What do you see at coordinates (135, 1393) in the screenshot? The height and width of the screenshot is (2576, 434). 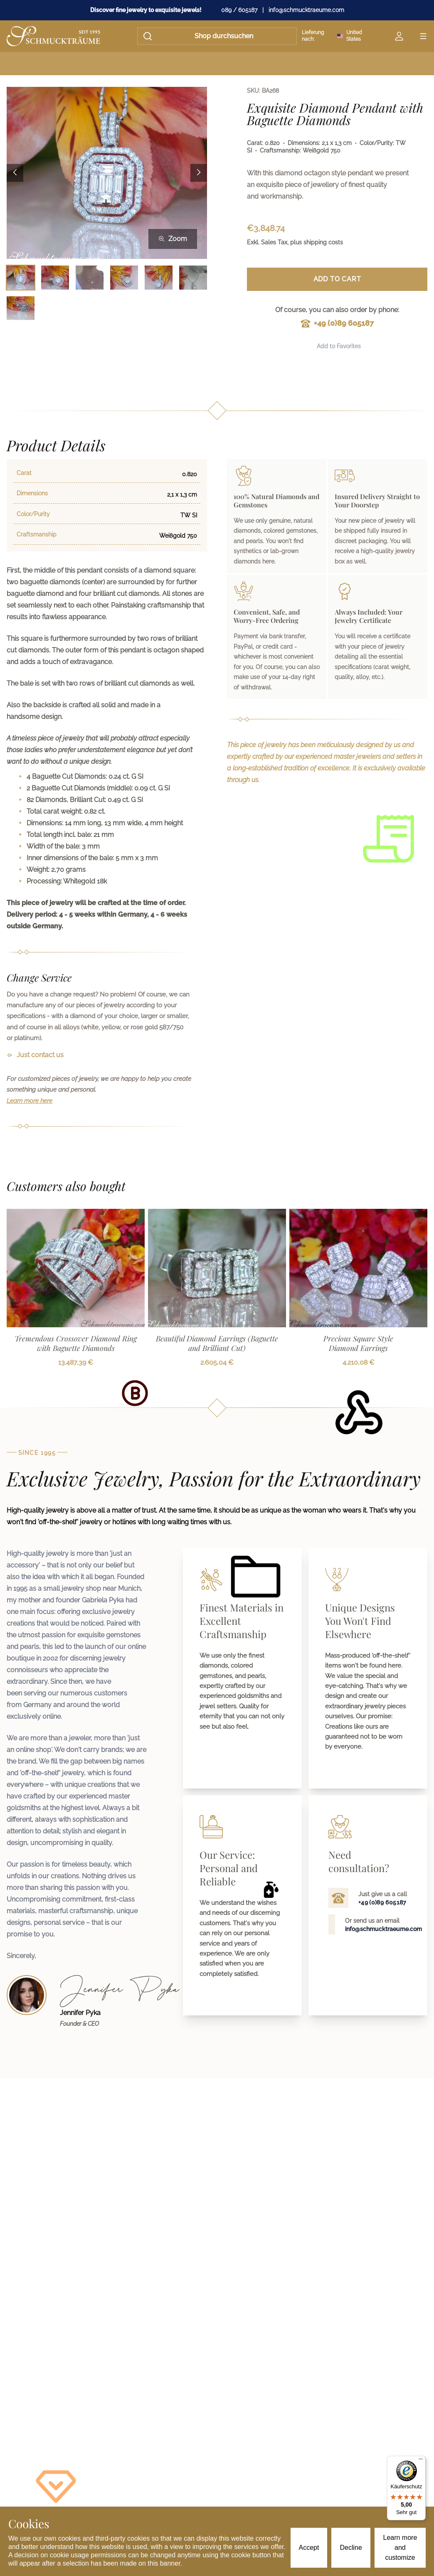 I see `xbox controller B button indicator` at bounding box center [135, 1393].